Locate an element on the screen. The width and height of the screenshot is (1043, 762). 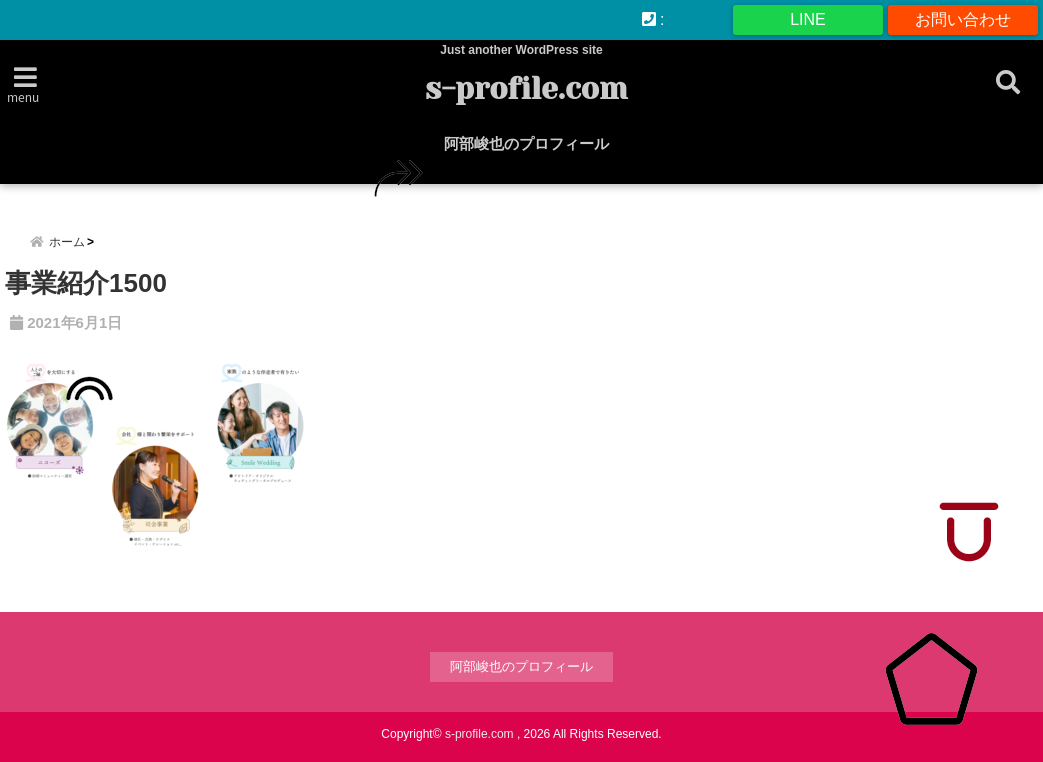
select pentagon shape tool is located at coordinates (931, 682).